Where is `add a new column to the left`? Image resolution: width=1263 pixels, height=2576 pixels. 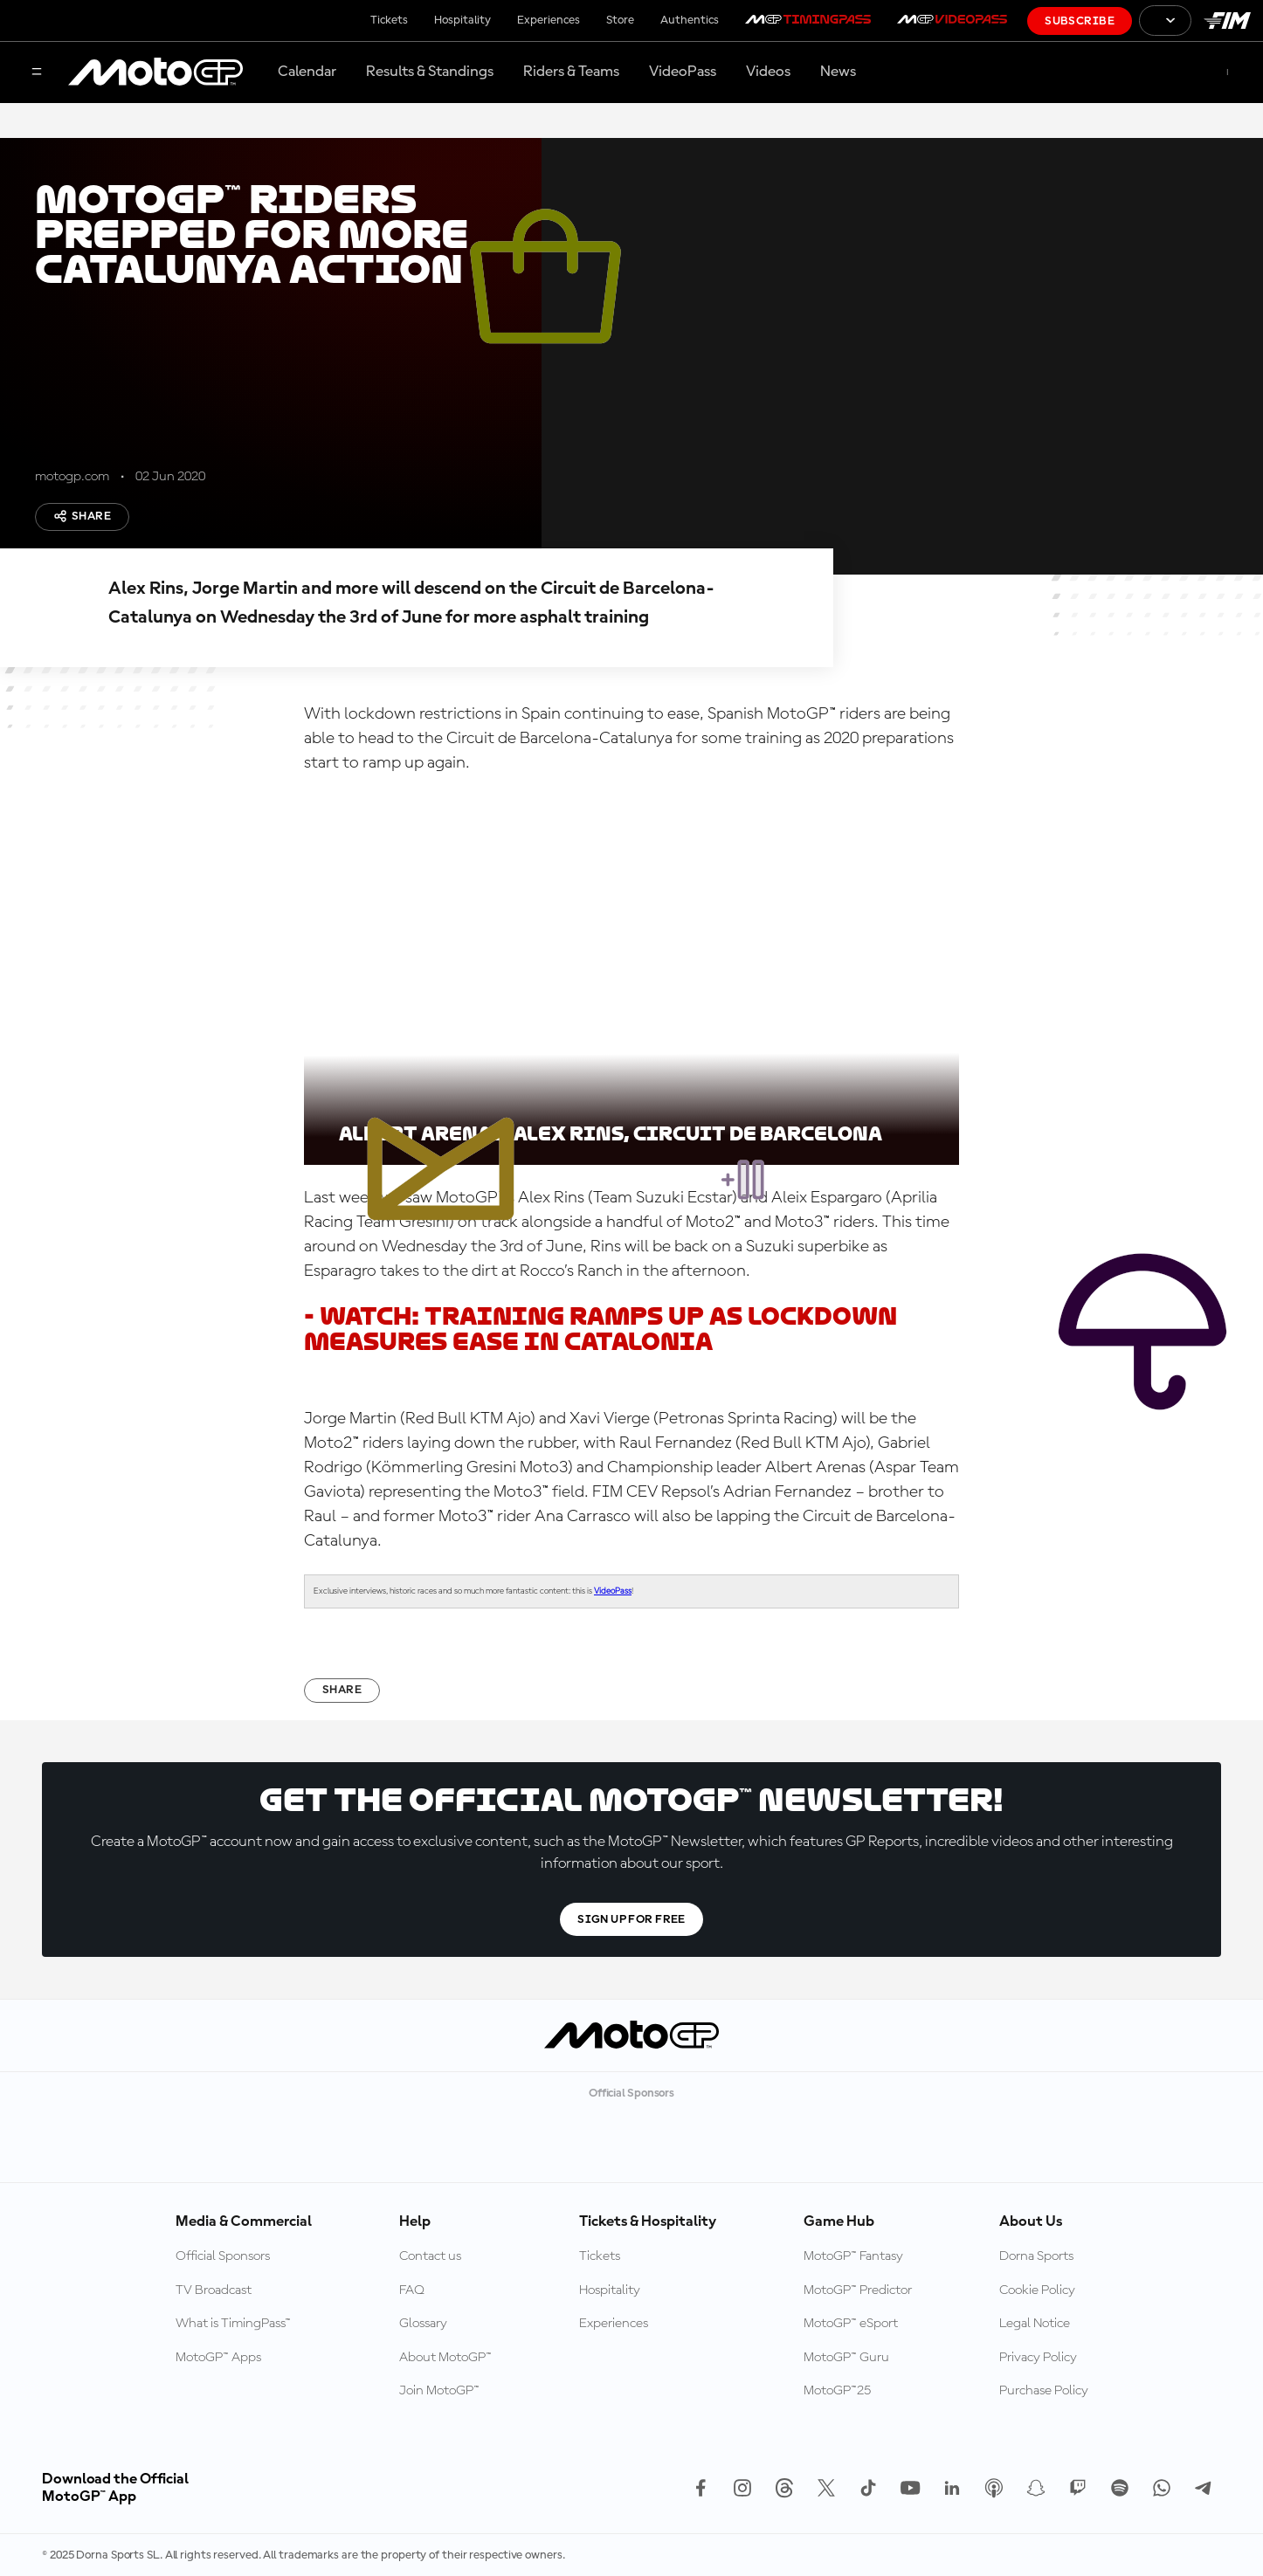
add a new column to the left is located at coordinates (746, 1180).